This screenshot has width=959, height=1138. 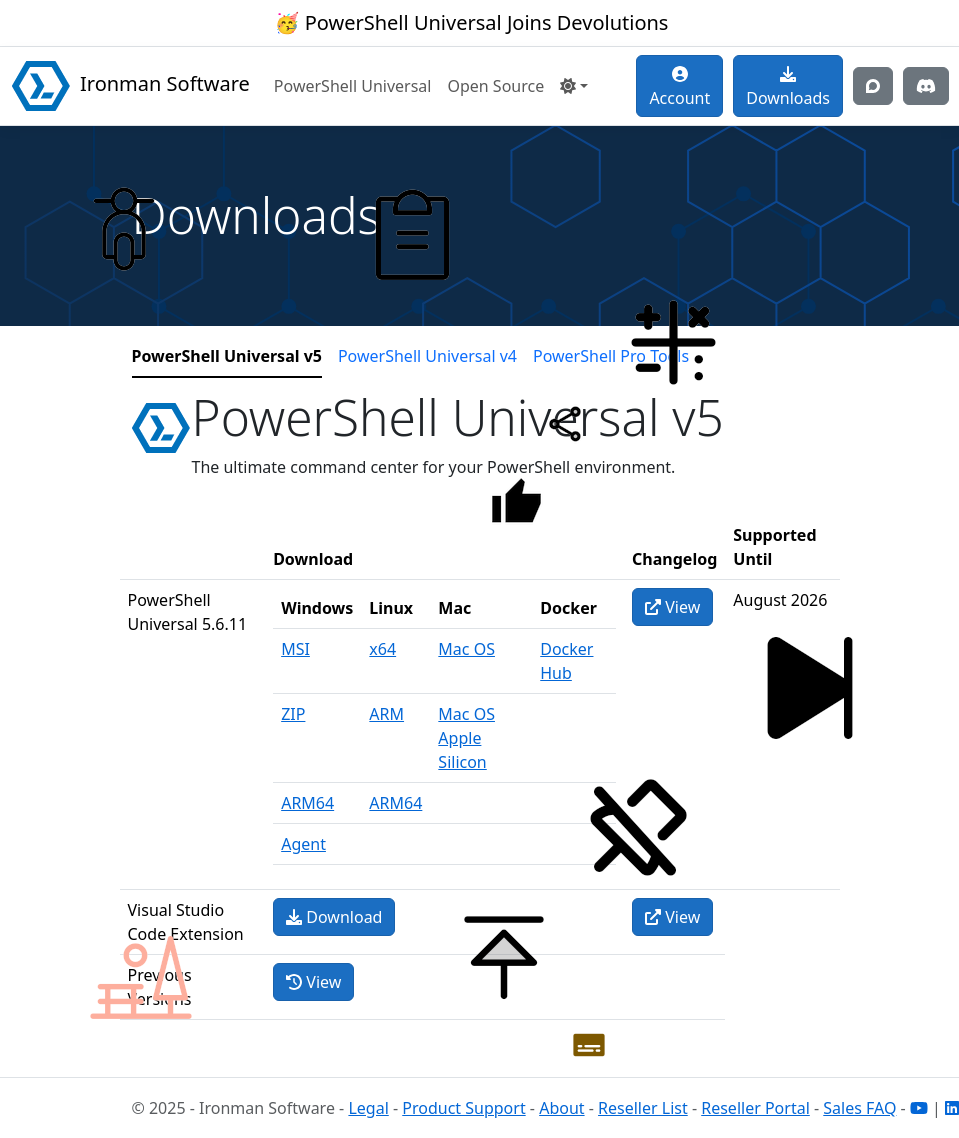 I want to click on enable subtitles or closed captions, so click(x=589, y=1045).